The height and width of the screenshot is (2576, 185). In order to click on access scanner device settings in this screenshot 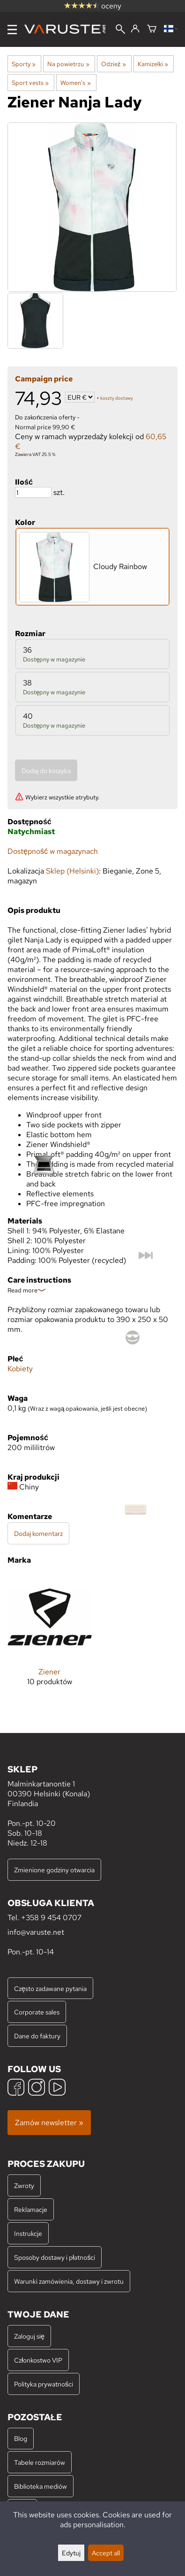, I will do `click(44, 1165)`.